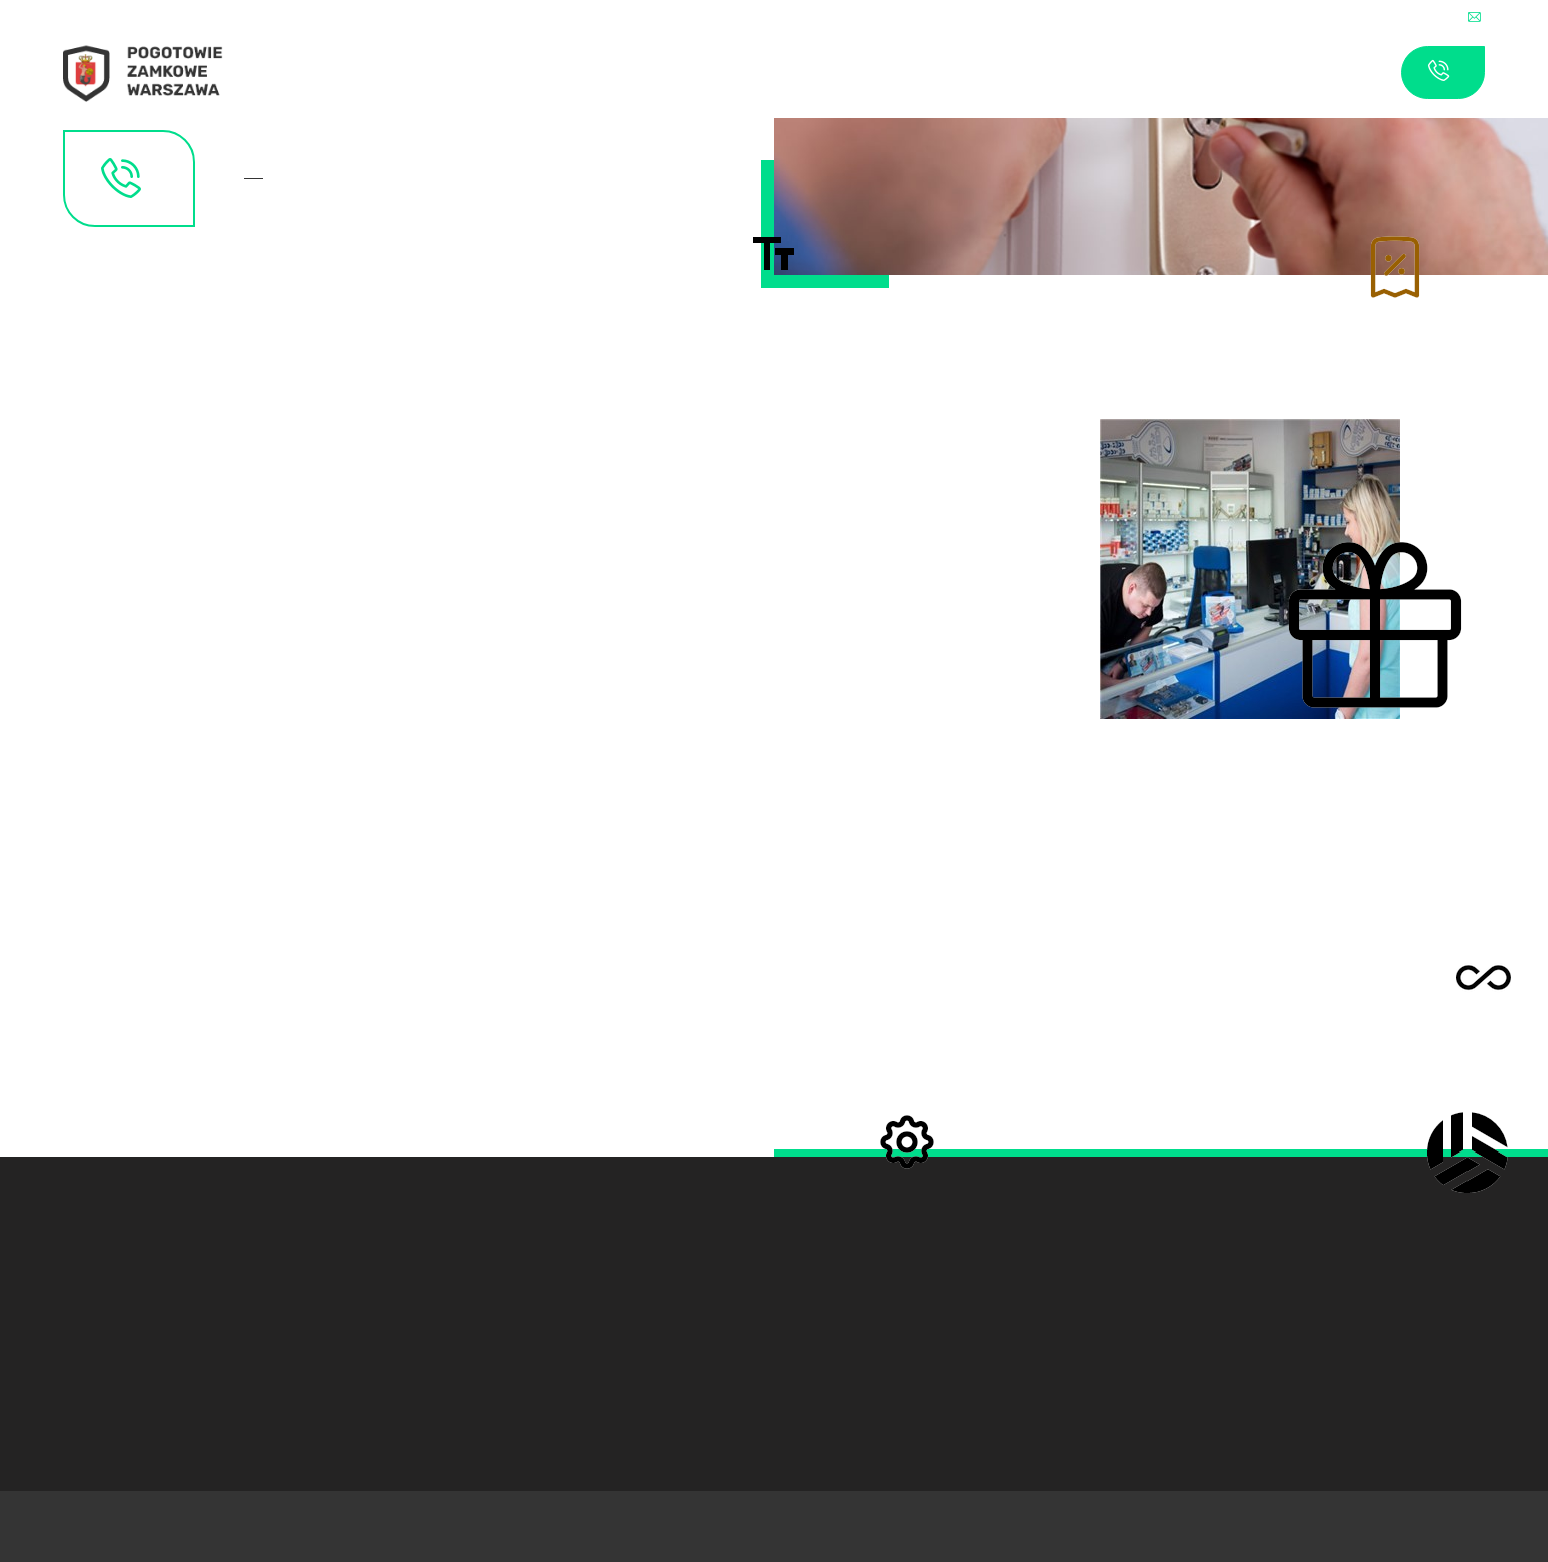  Describe the element at coordinates (1395, 267) in the screenshot. I see `view discount or coupon codes` at that location.